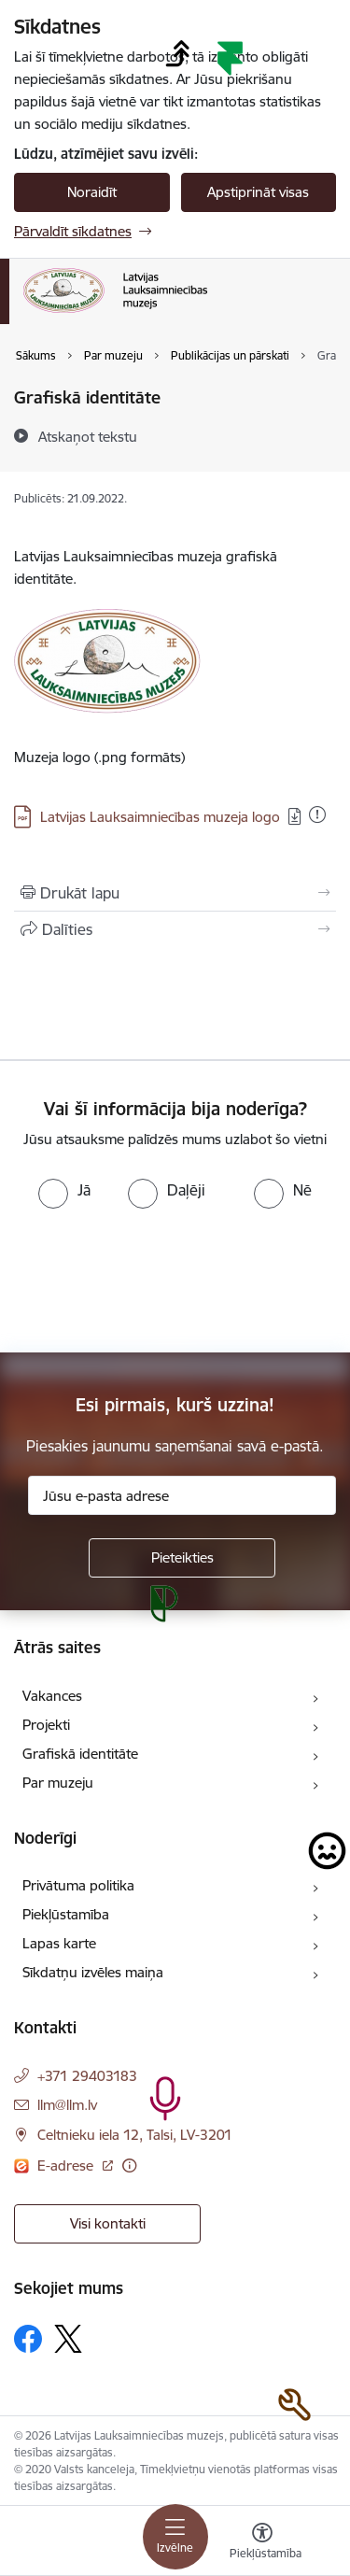 The width and height of the screenshot is (350, 2576). I want to click on tap to start voice recording, so click(165, 2098).